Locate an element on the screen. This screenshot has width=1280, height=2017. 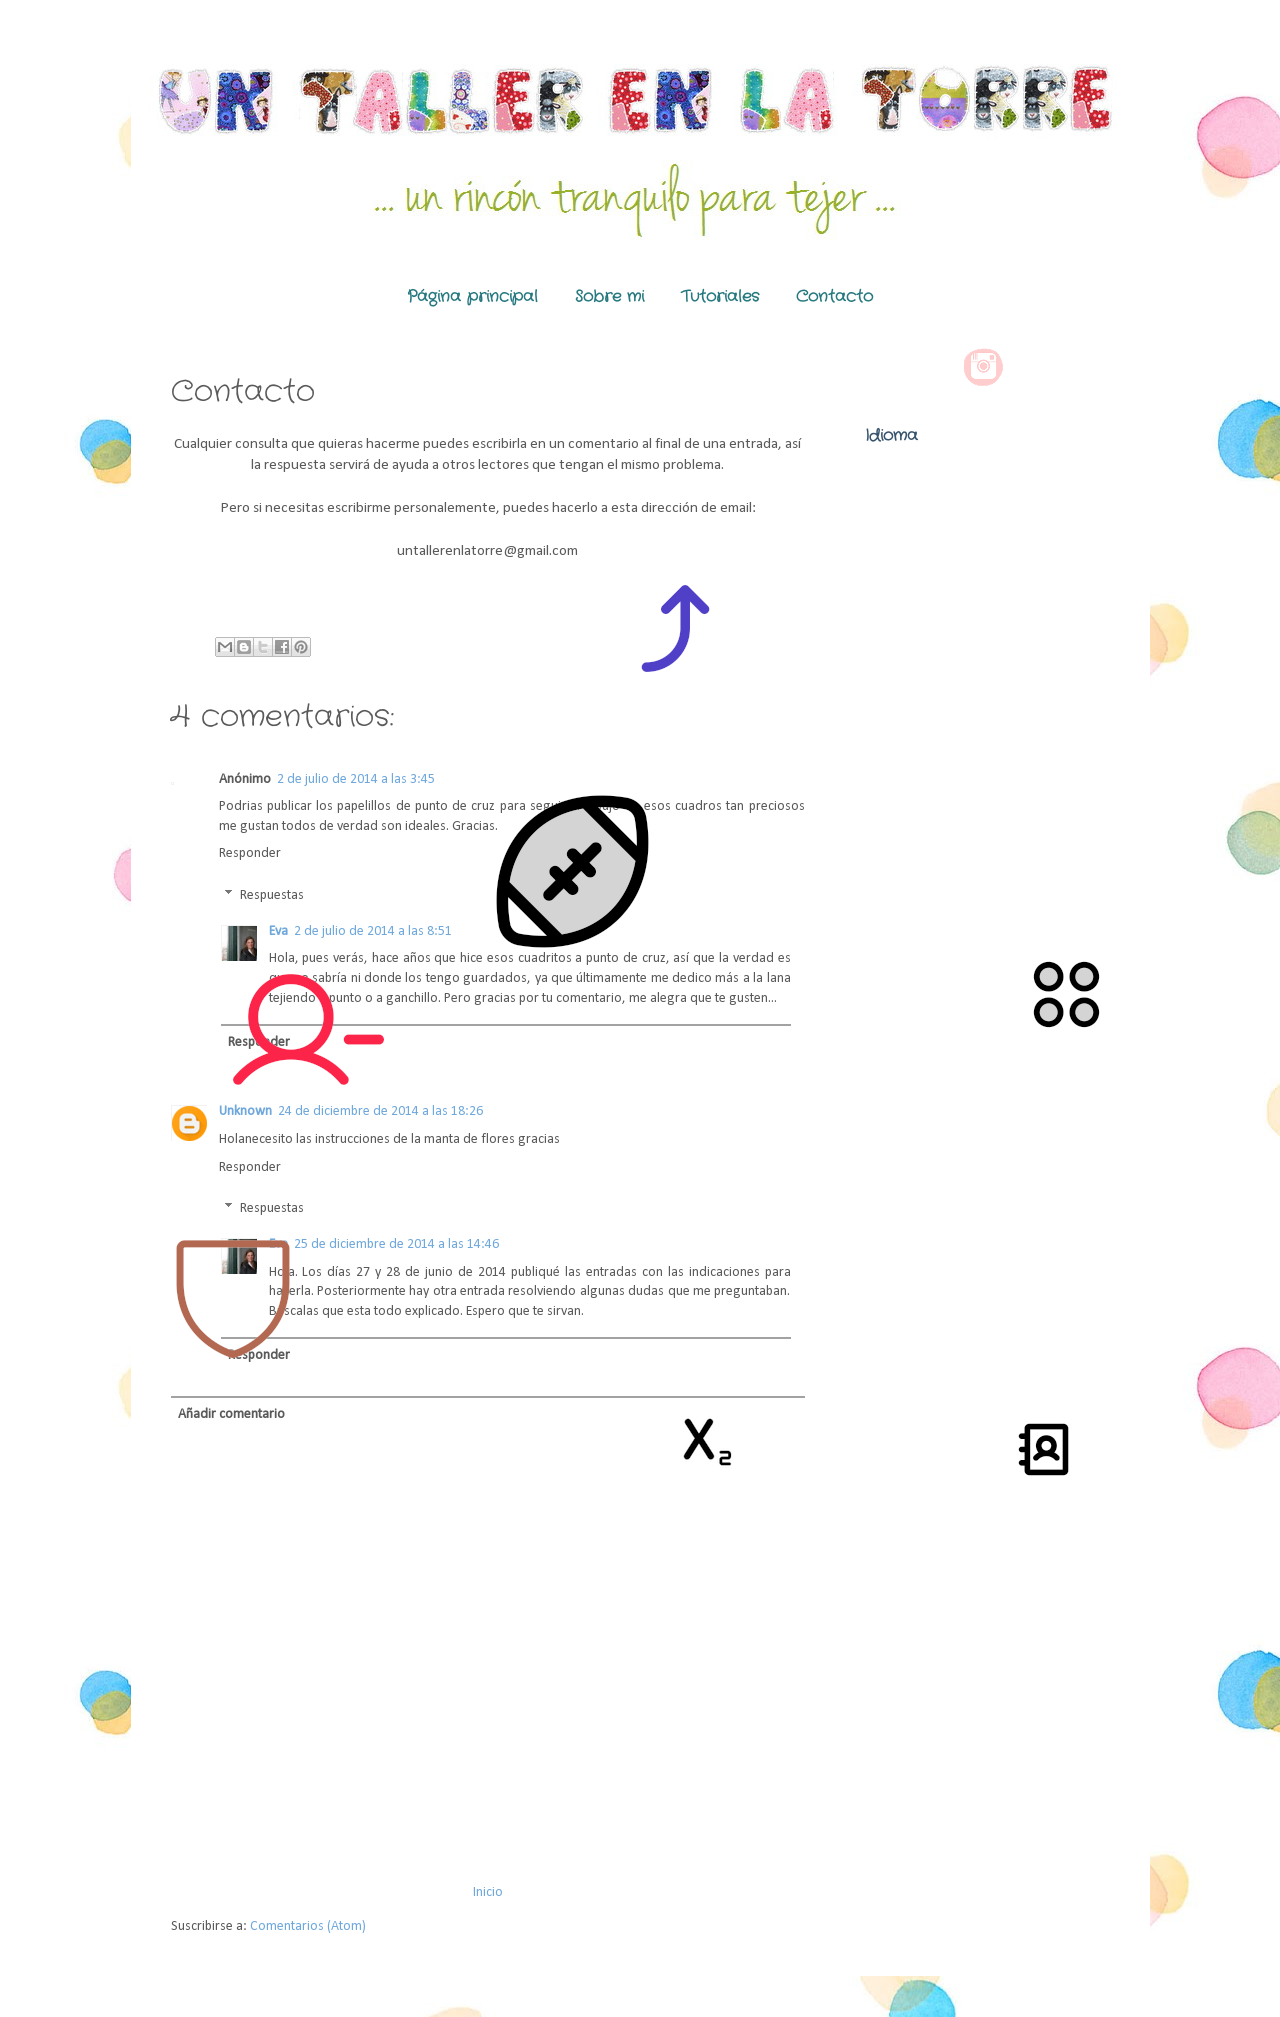
view football scores or updates is located at coordinates (572, 871).